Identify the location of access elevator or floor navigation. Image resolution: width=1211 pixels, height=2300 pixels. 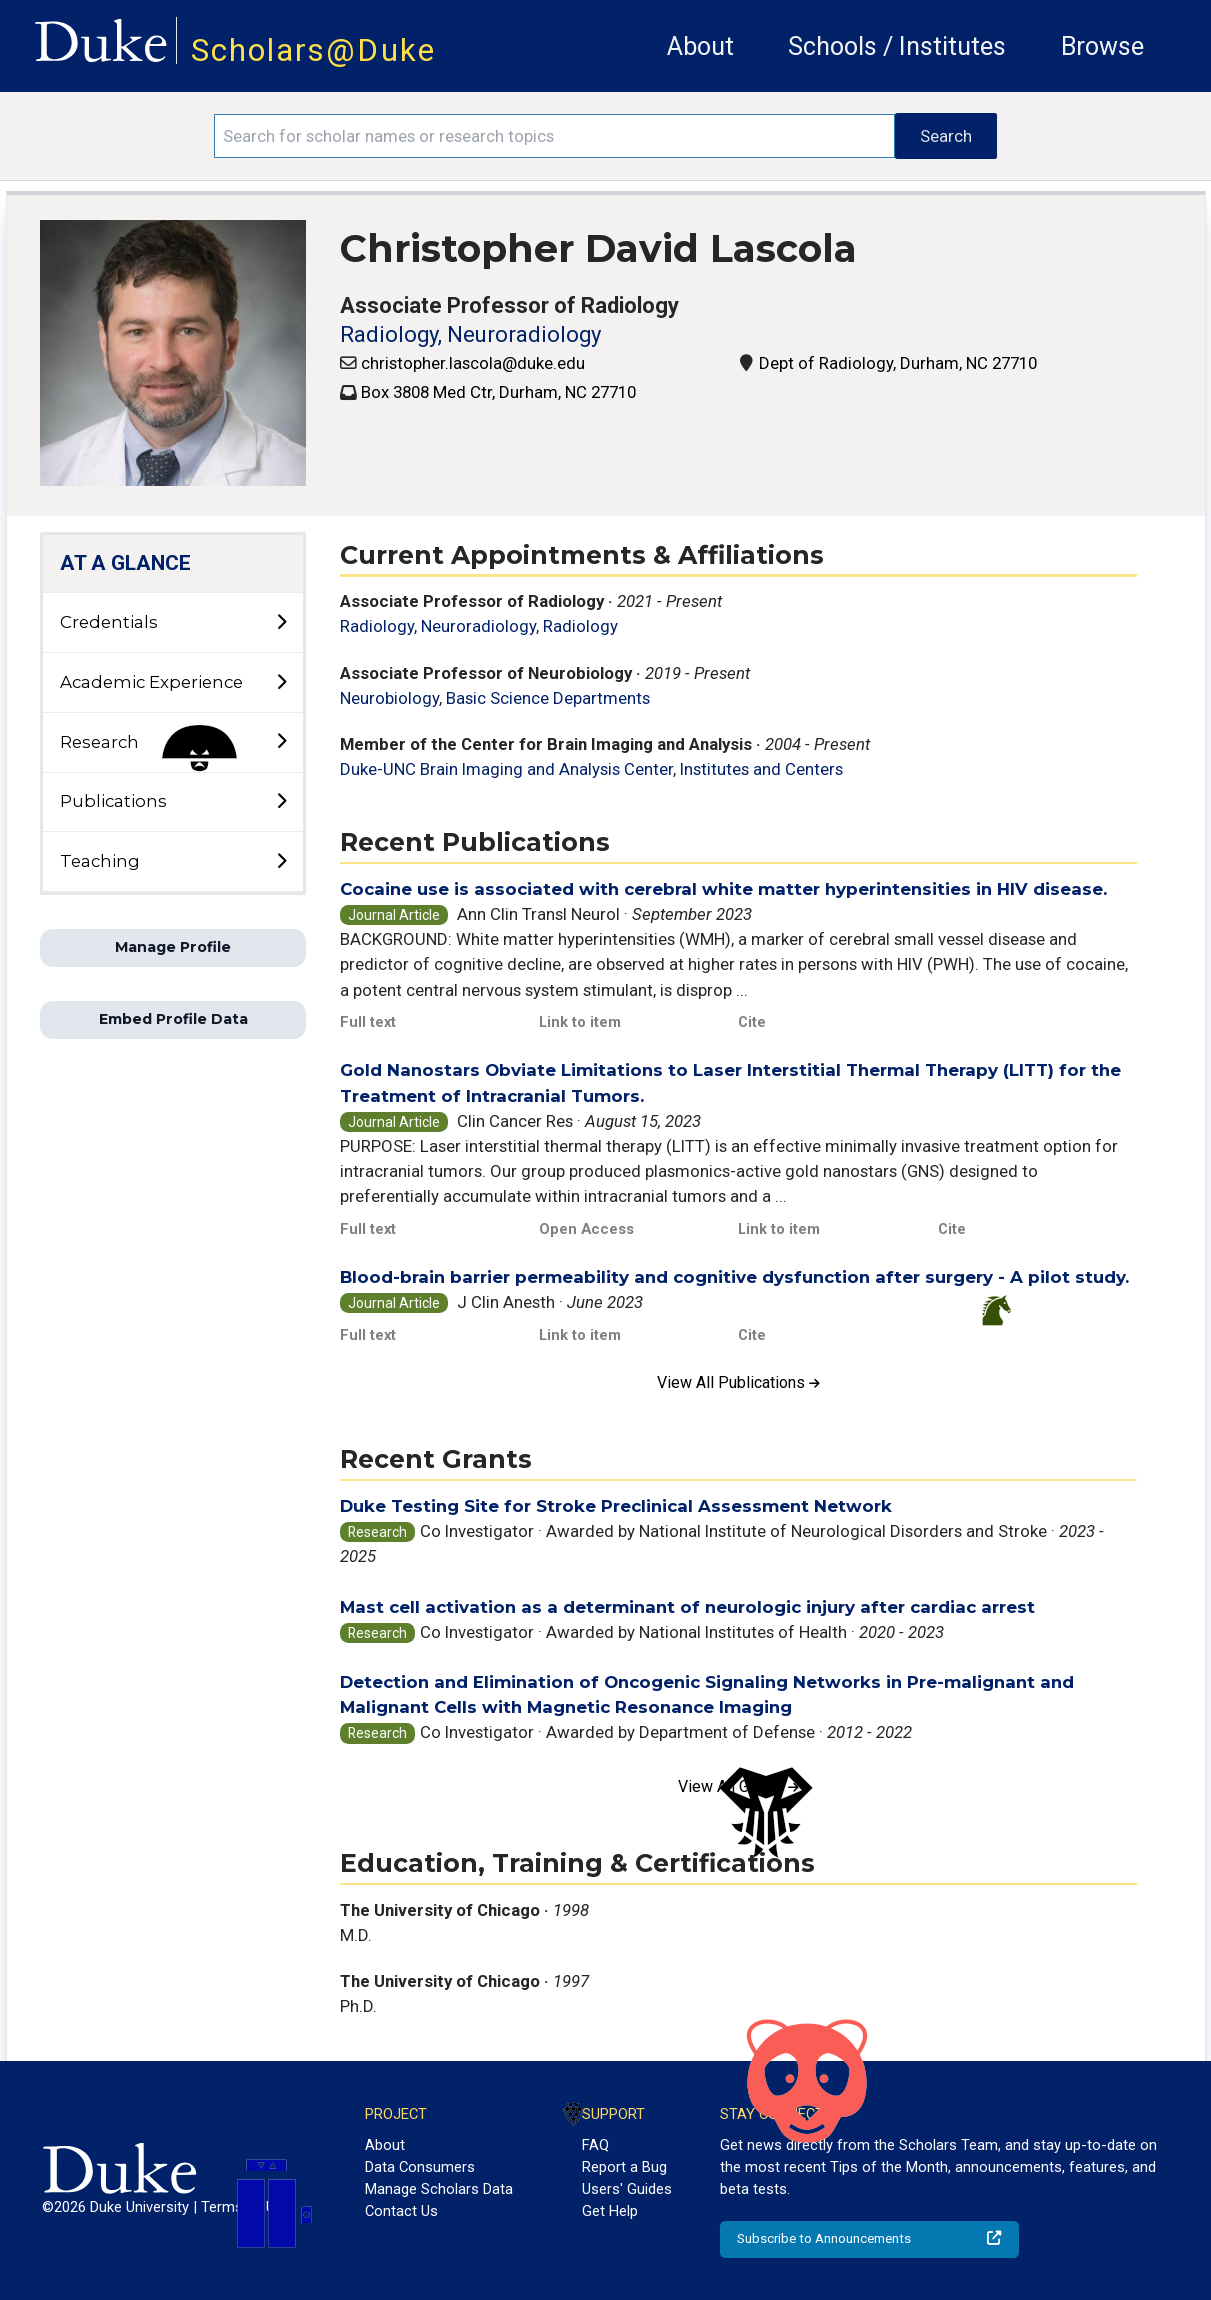
(266, 2202).